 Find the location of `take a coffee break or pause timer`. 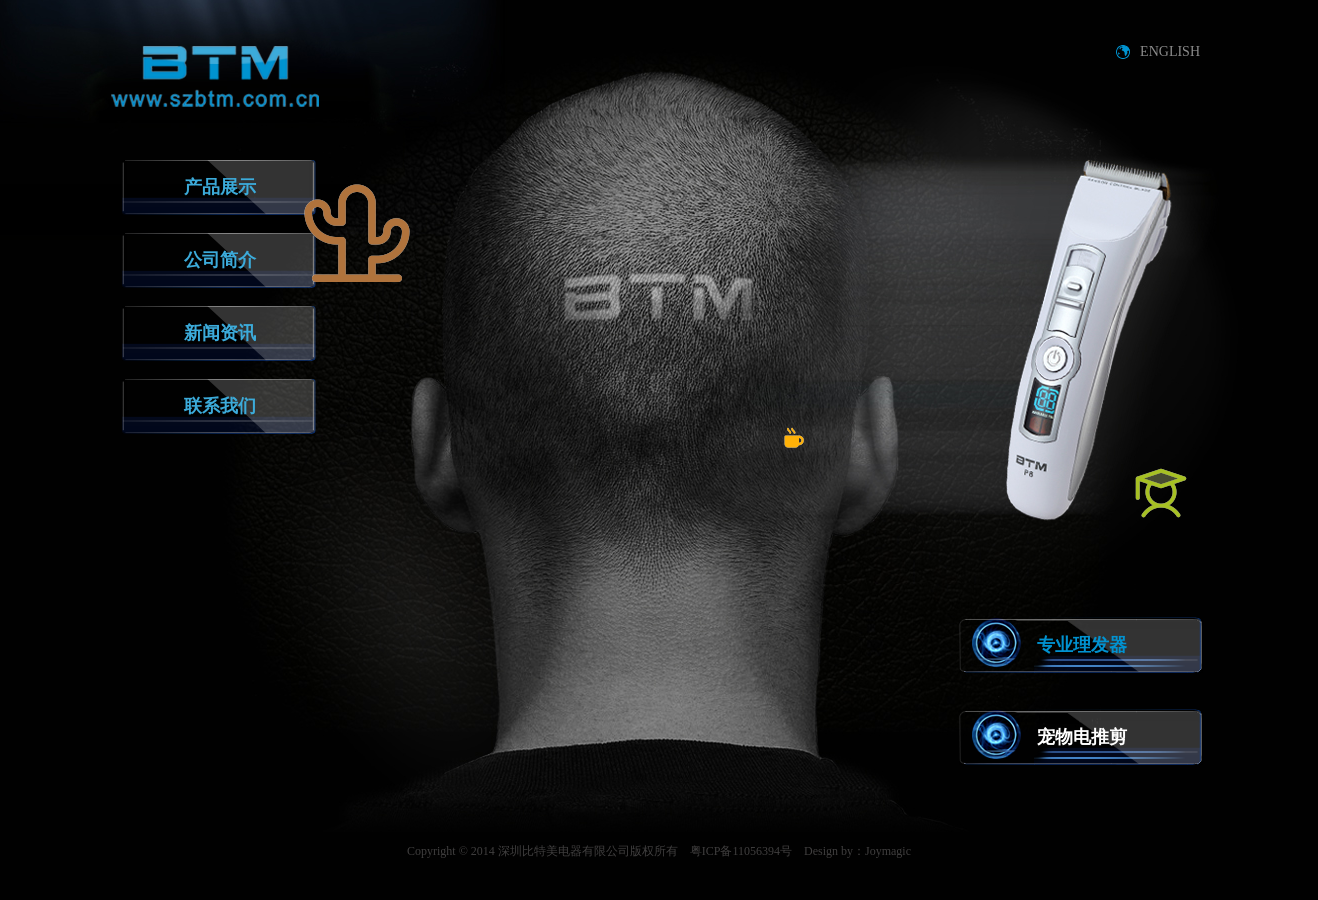

take a coffee break or pause timer is located at coordinates (793, 438).